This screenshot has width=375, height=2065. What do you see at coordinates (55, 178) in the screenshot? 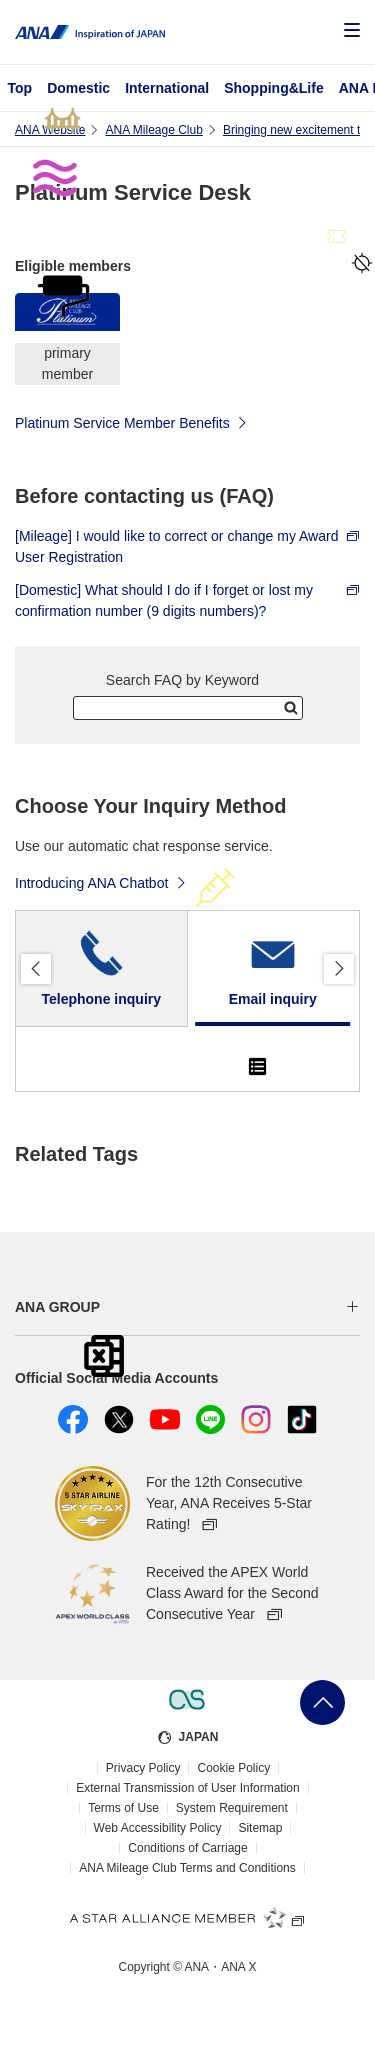
I see `indicates water or aquatic features` at bounding box center [55, 178].